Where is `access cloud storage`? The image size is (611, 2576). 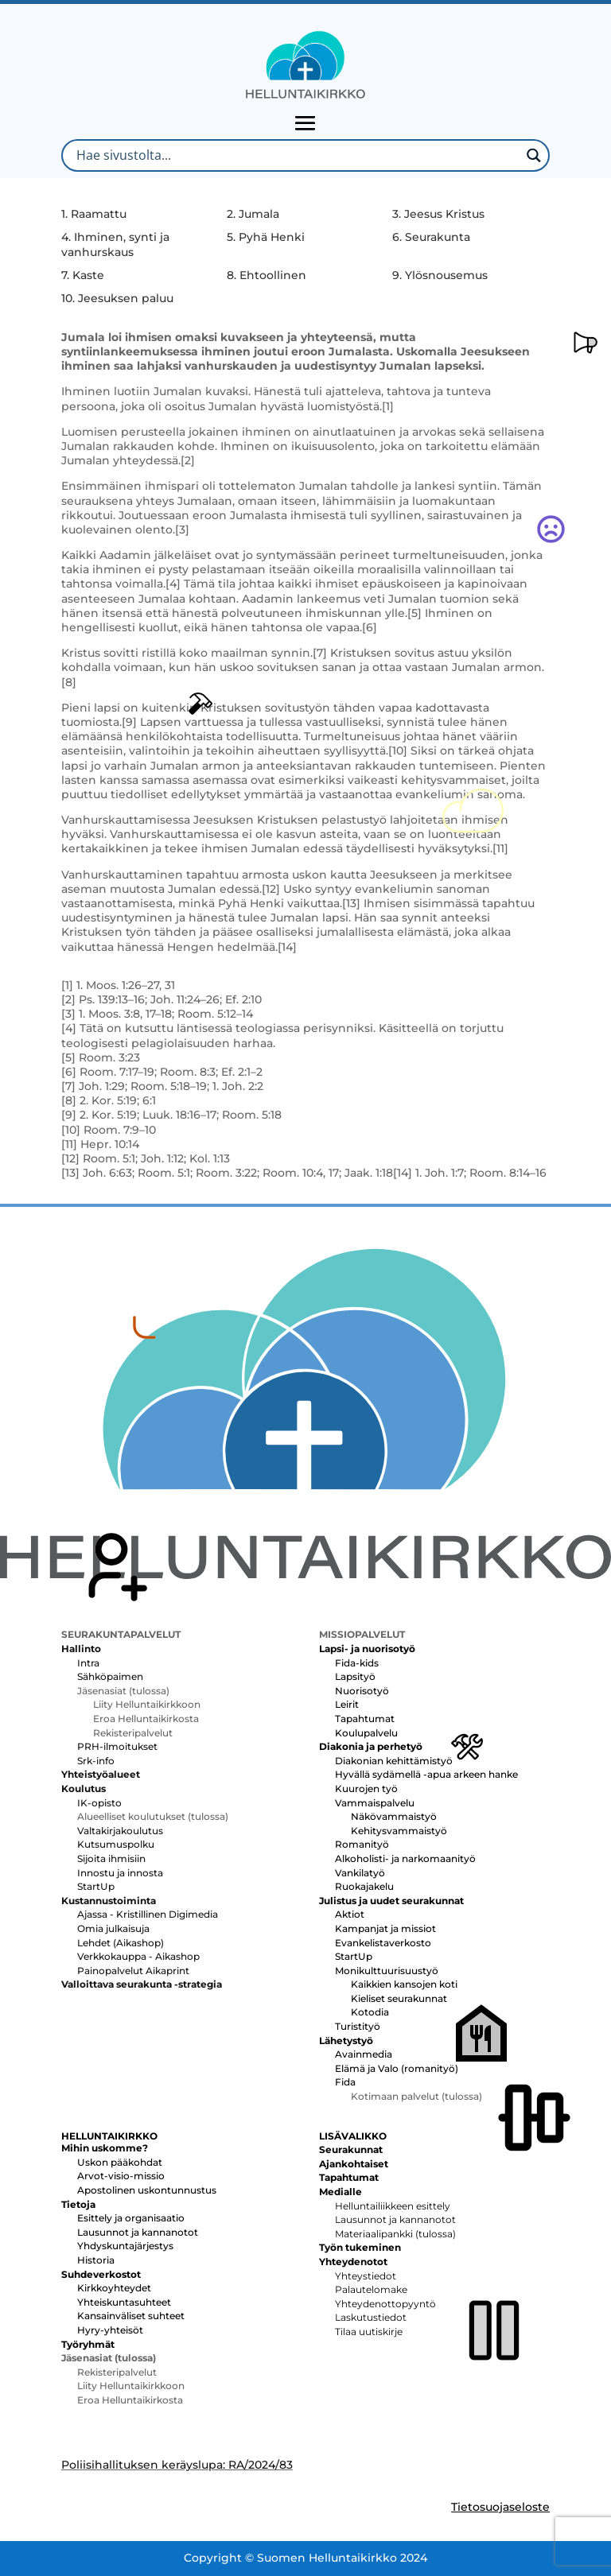 access cloud storage is located at coordinates (473, 810).